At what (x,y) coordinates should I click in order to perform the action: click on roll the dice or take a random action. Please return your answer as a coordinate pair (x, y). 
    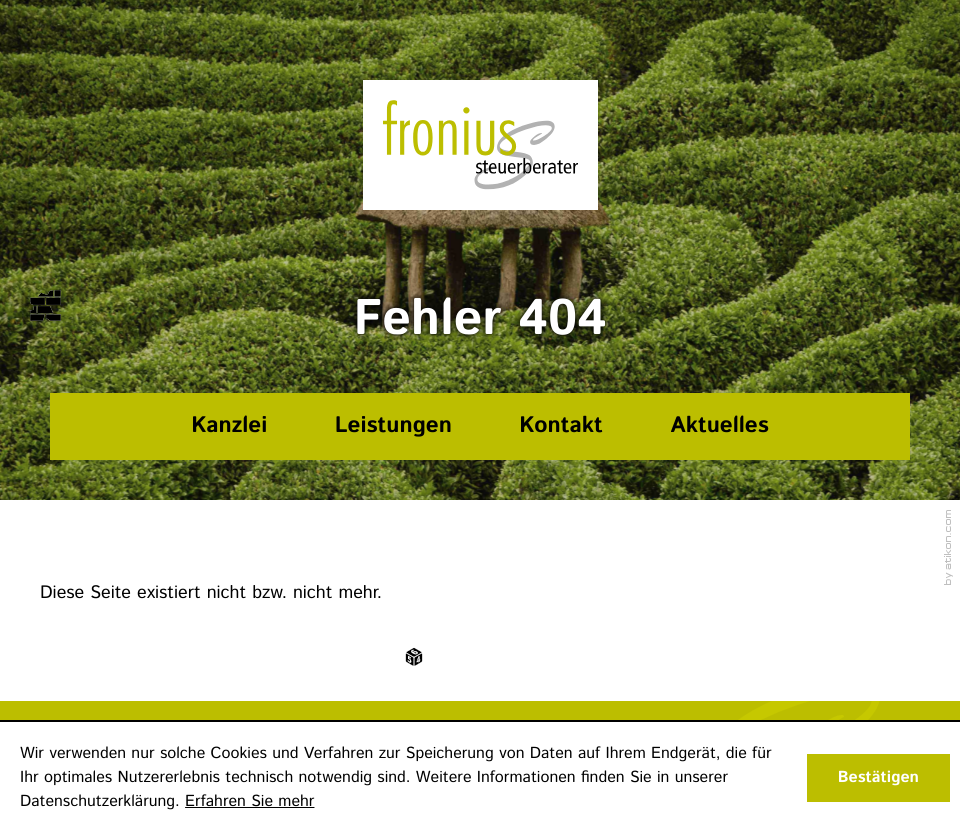
    Looking at the image, I should click on (414, 657).